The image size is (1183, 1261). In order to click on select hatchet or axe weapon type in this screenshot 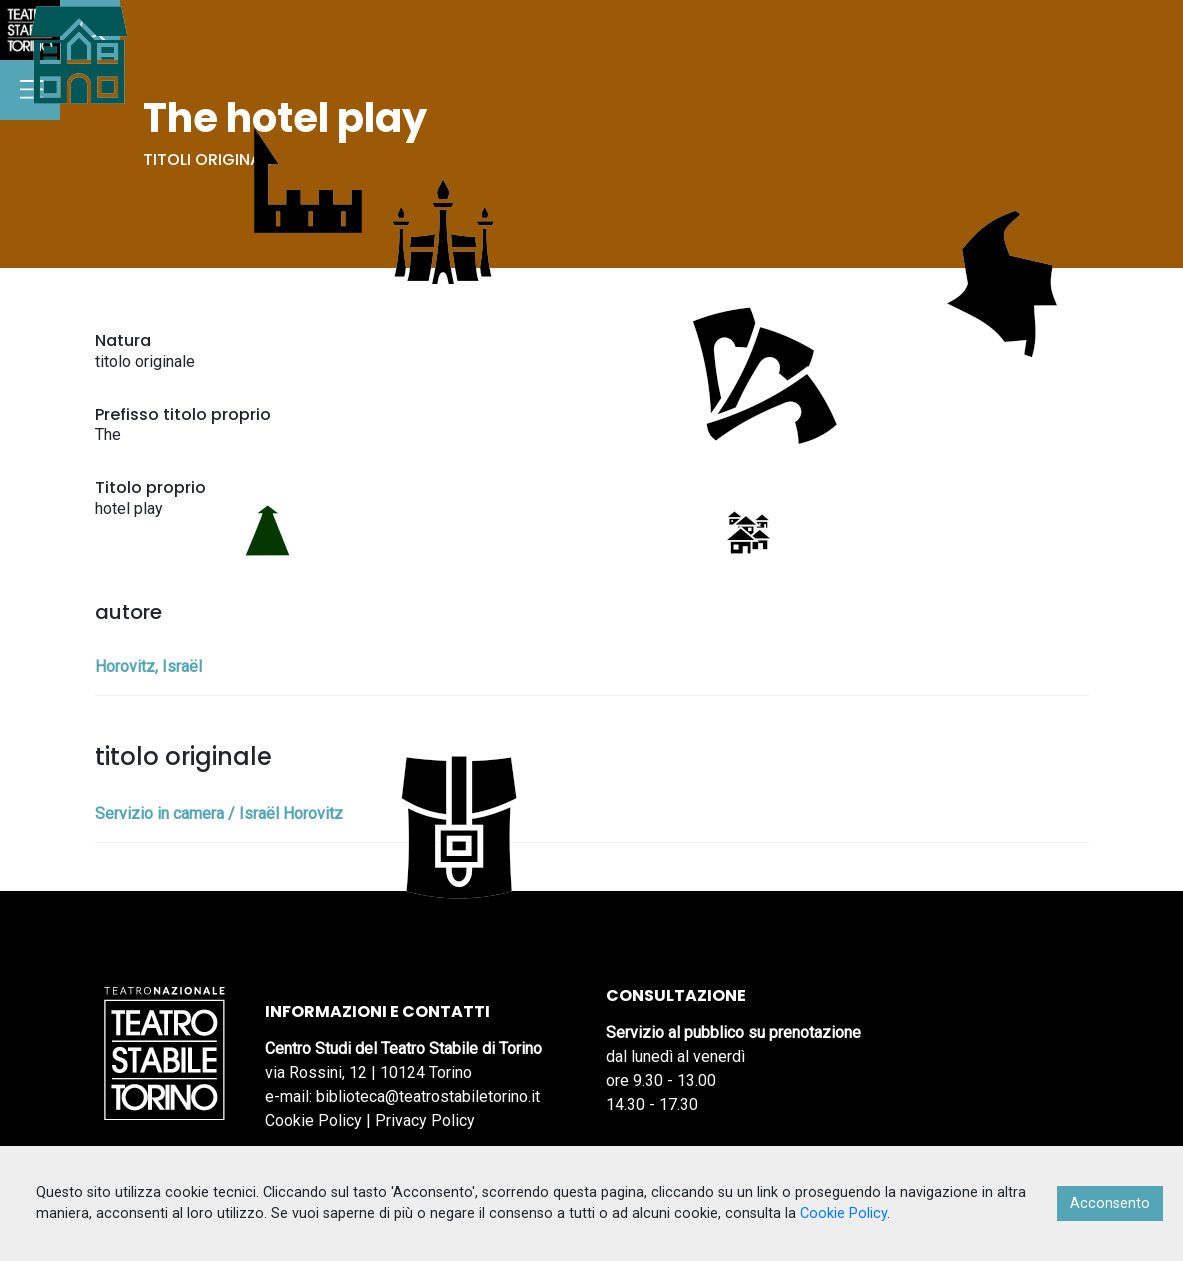, I will do `click(764, 375)`.